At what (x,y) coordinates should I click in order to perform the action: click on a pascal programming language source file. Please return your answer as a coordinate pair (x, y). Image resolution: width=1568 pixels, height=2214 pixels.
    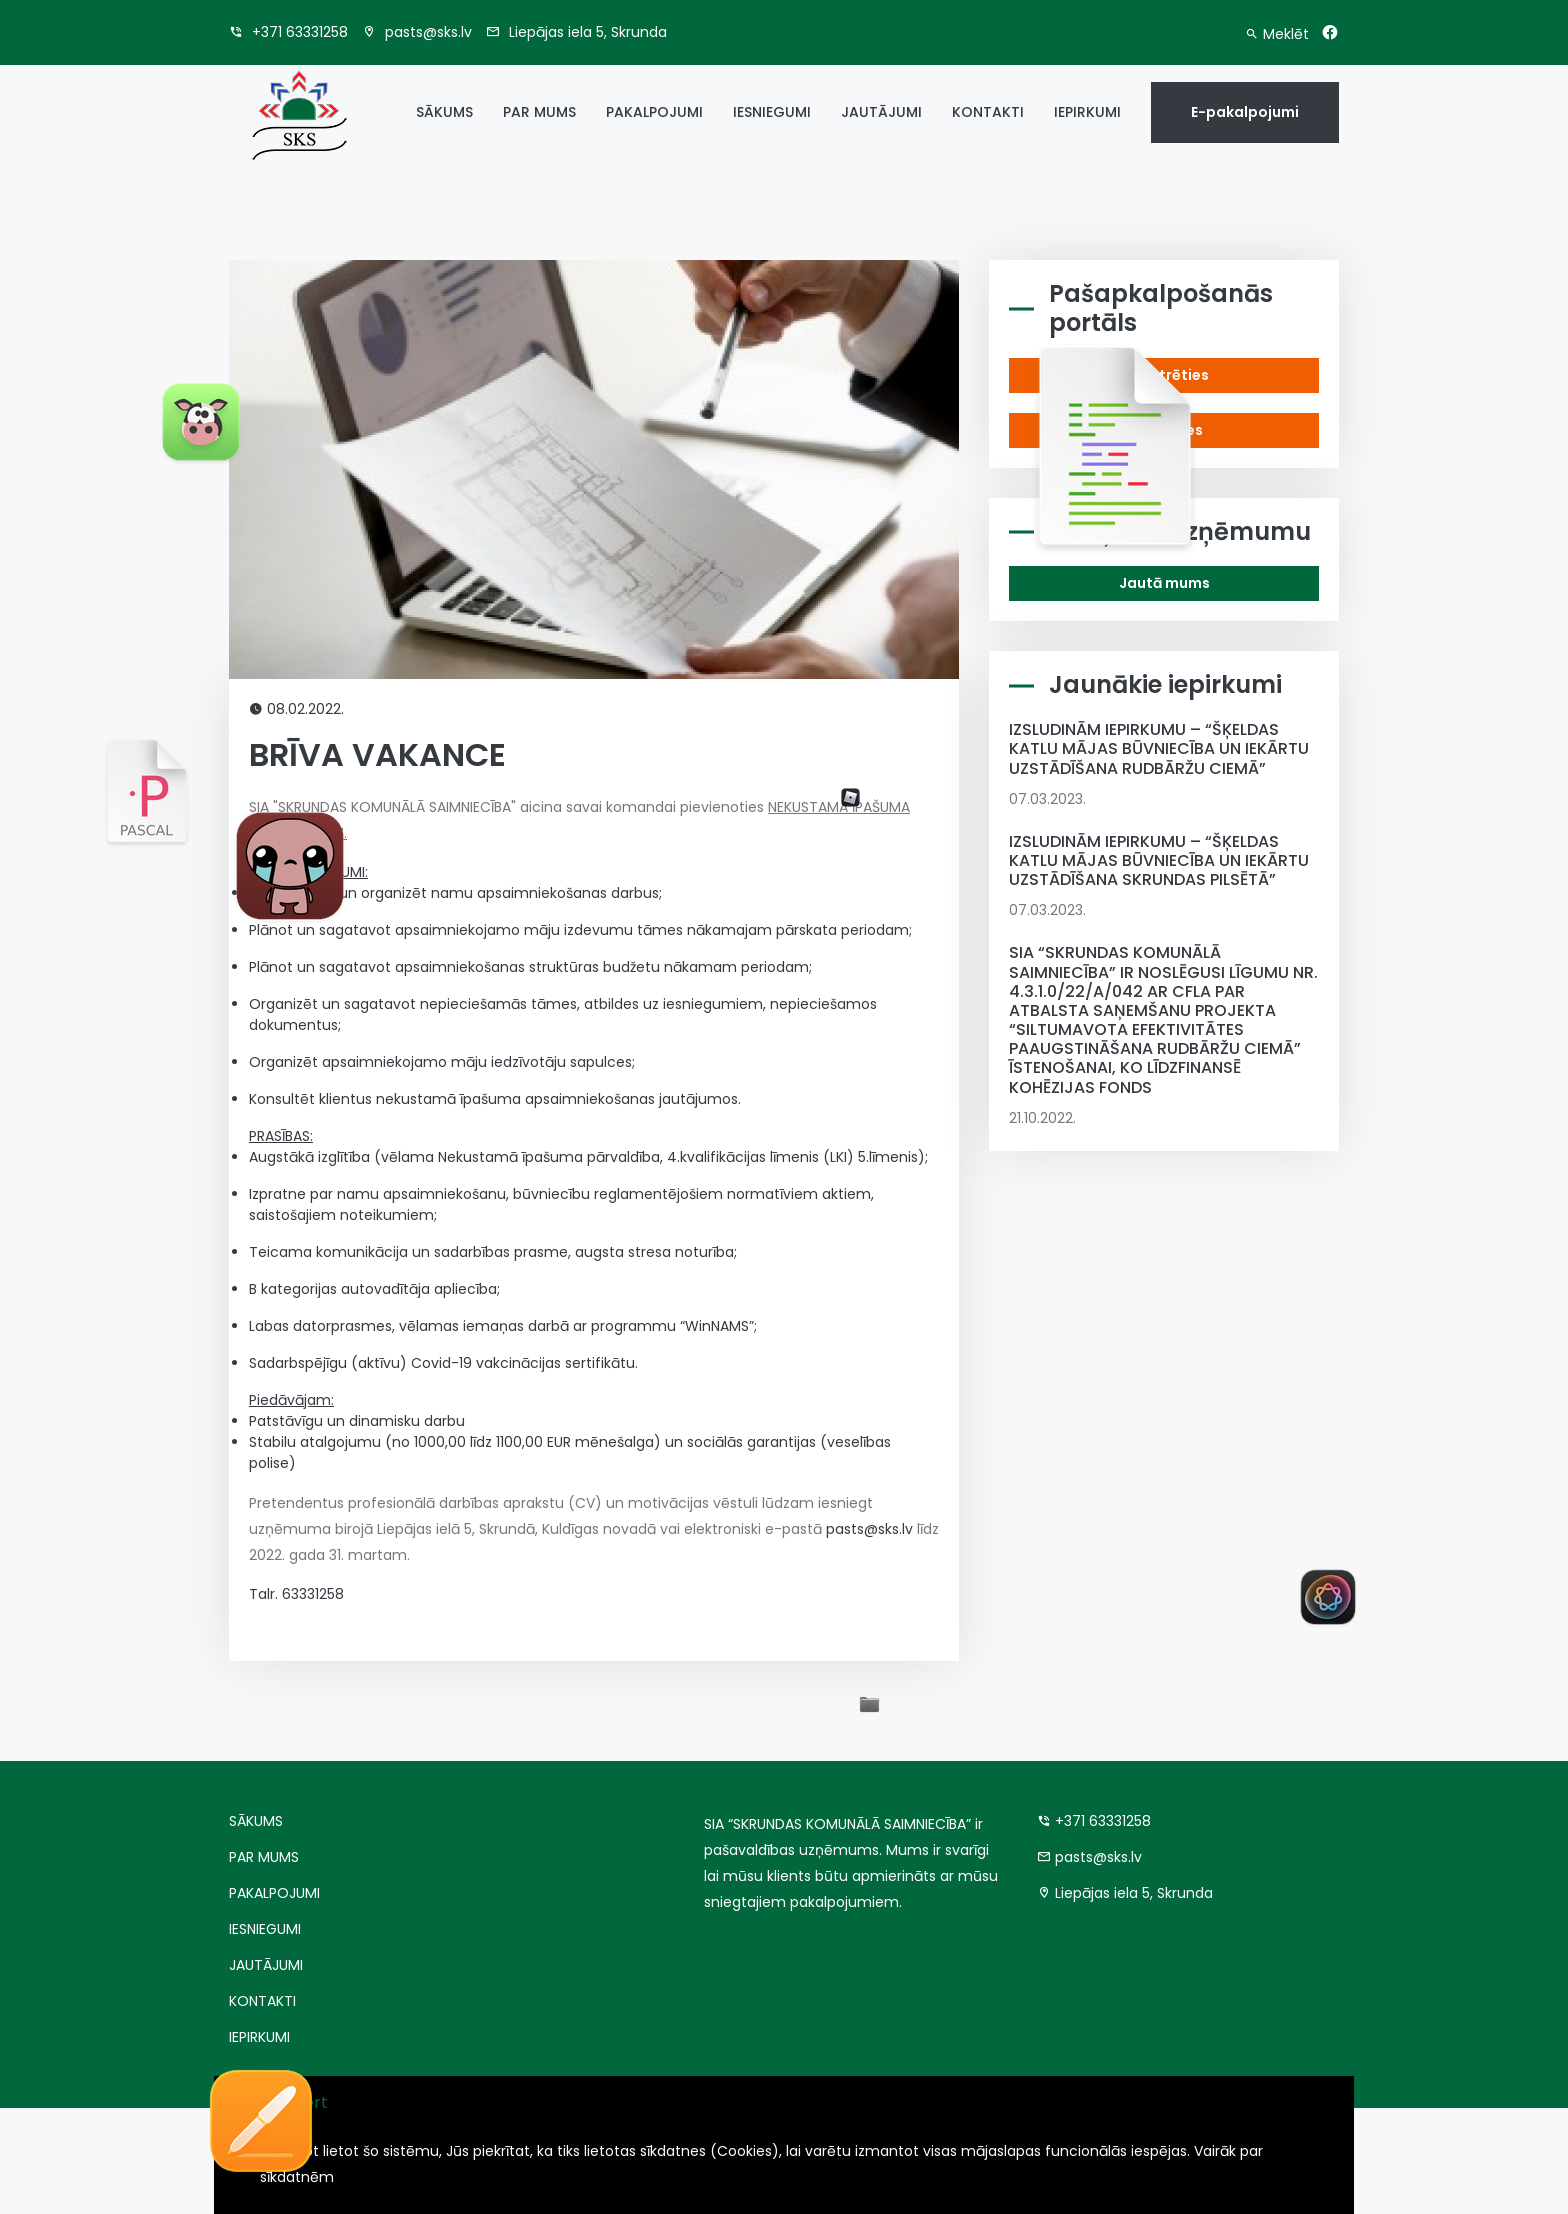
    Looking at the image, I should click on (147, 793).